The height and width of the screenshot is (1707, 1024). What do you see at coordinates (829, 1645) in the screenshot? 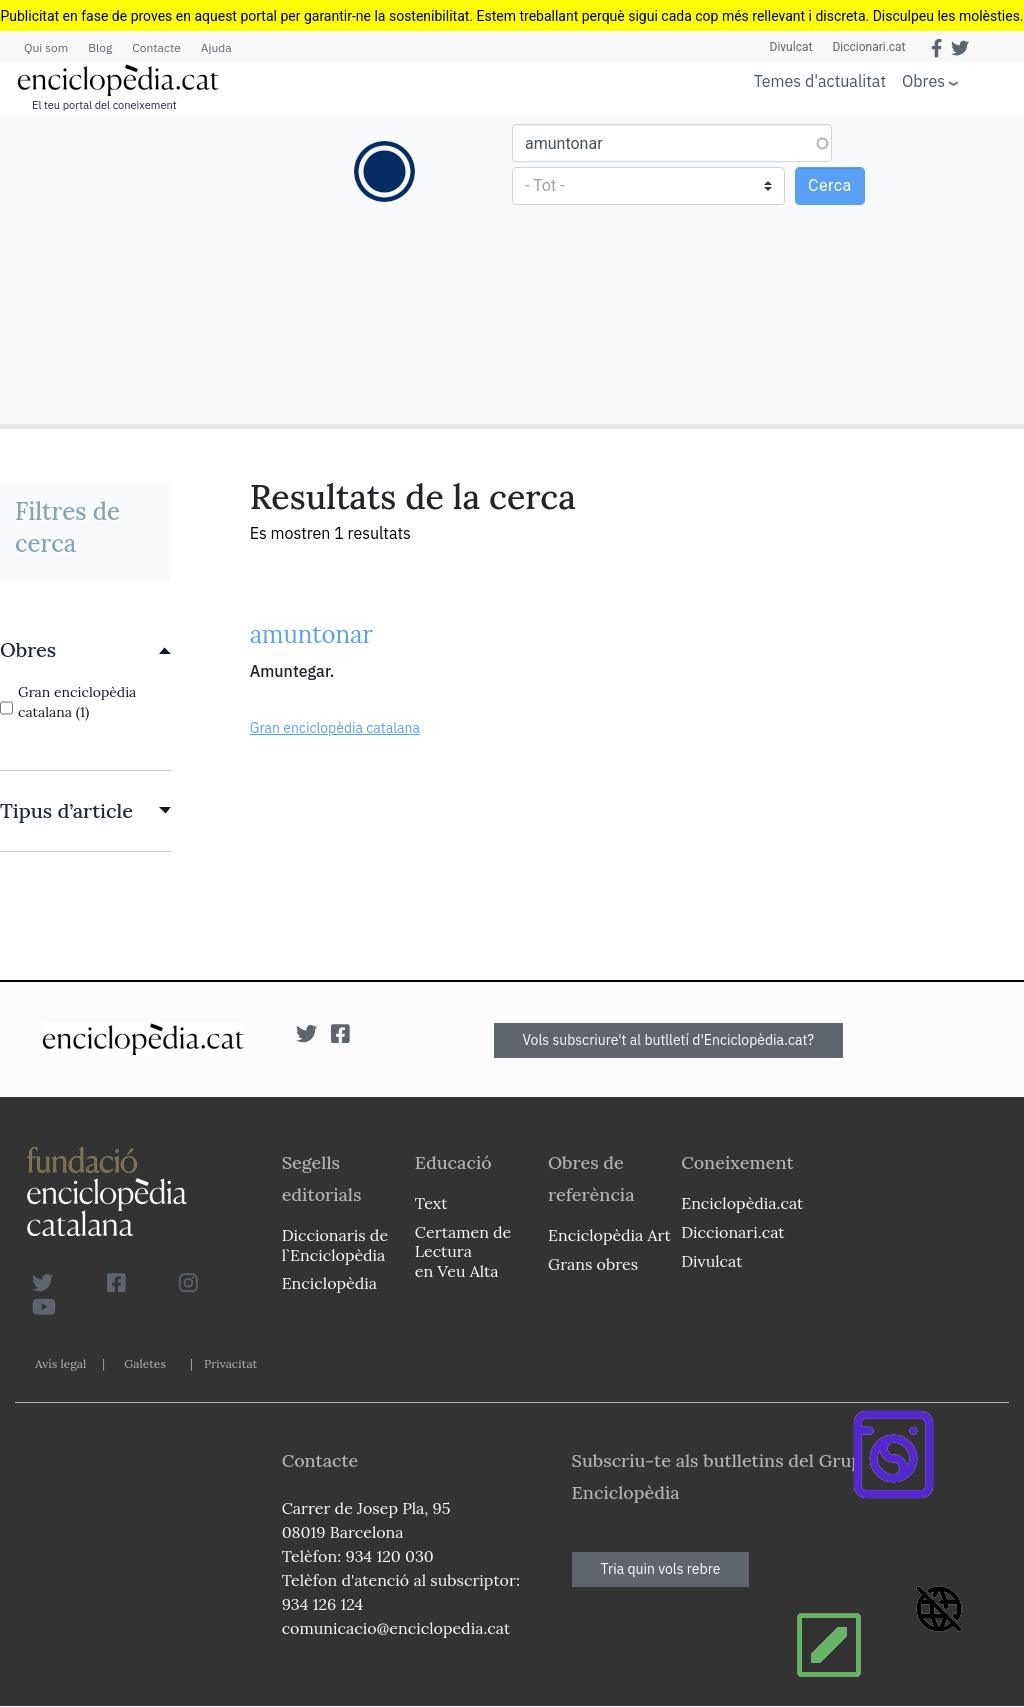
I see `indicates a file ignored in diff comparison` at bounding box center [829, 1645].